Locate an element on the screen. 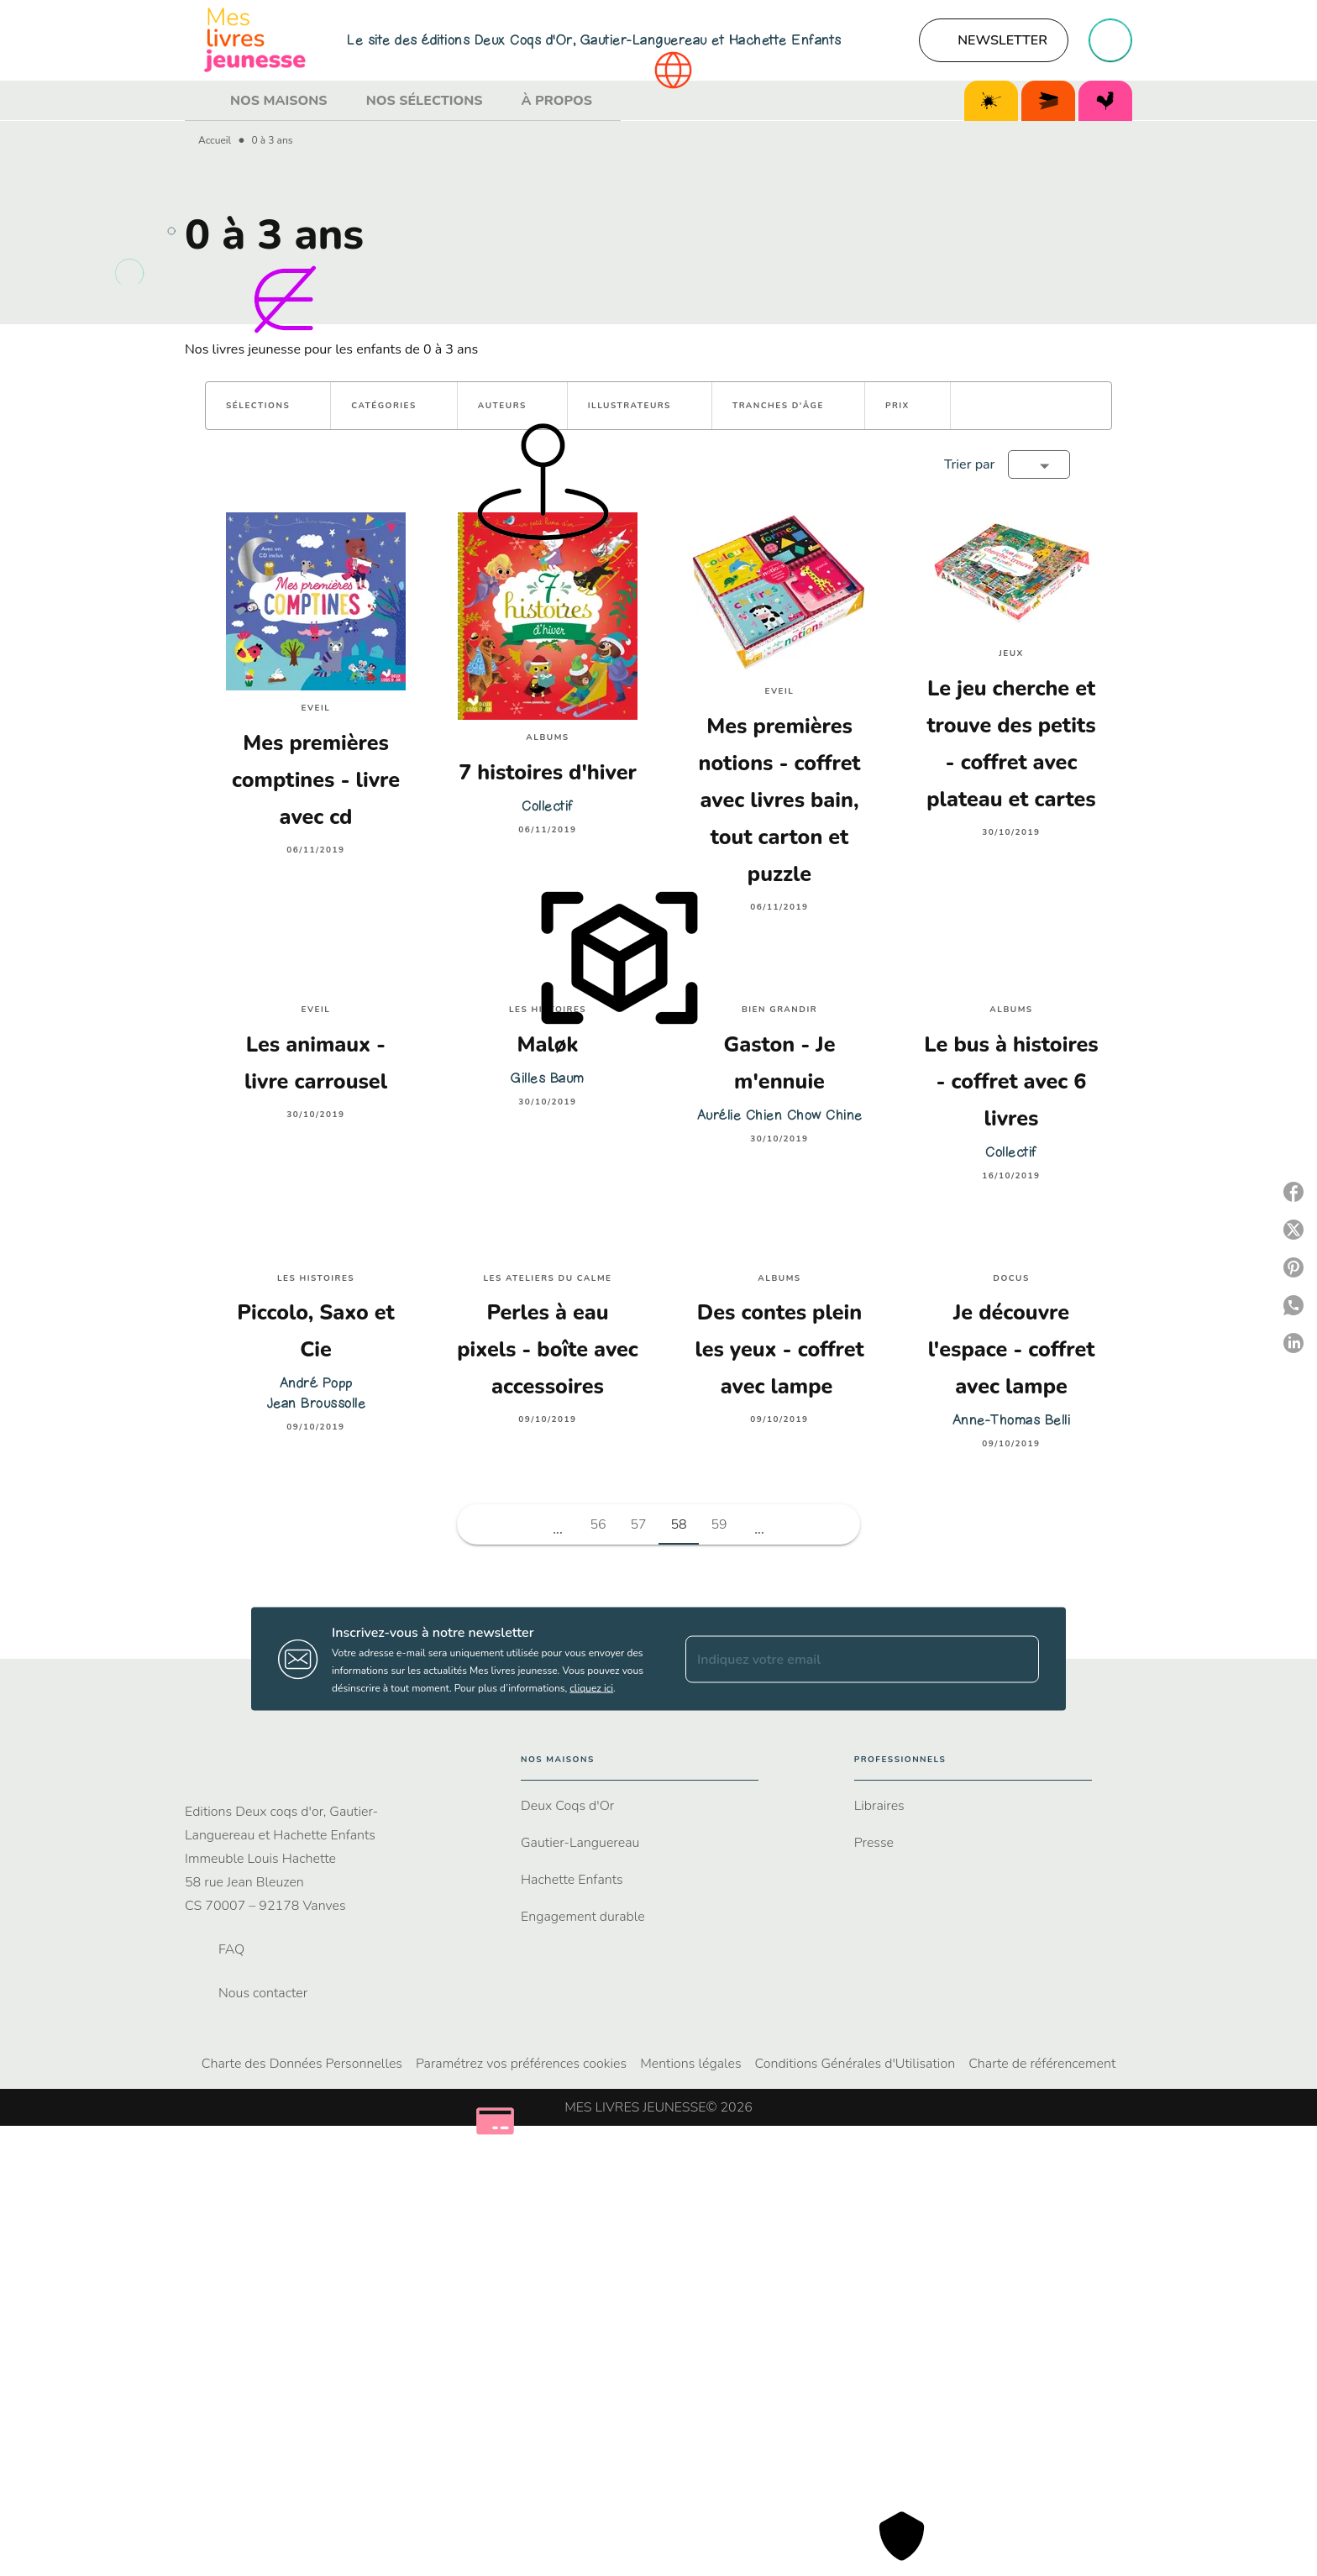  access global or international settings is located at coordinates (673, 70).